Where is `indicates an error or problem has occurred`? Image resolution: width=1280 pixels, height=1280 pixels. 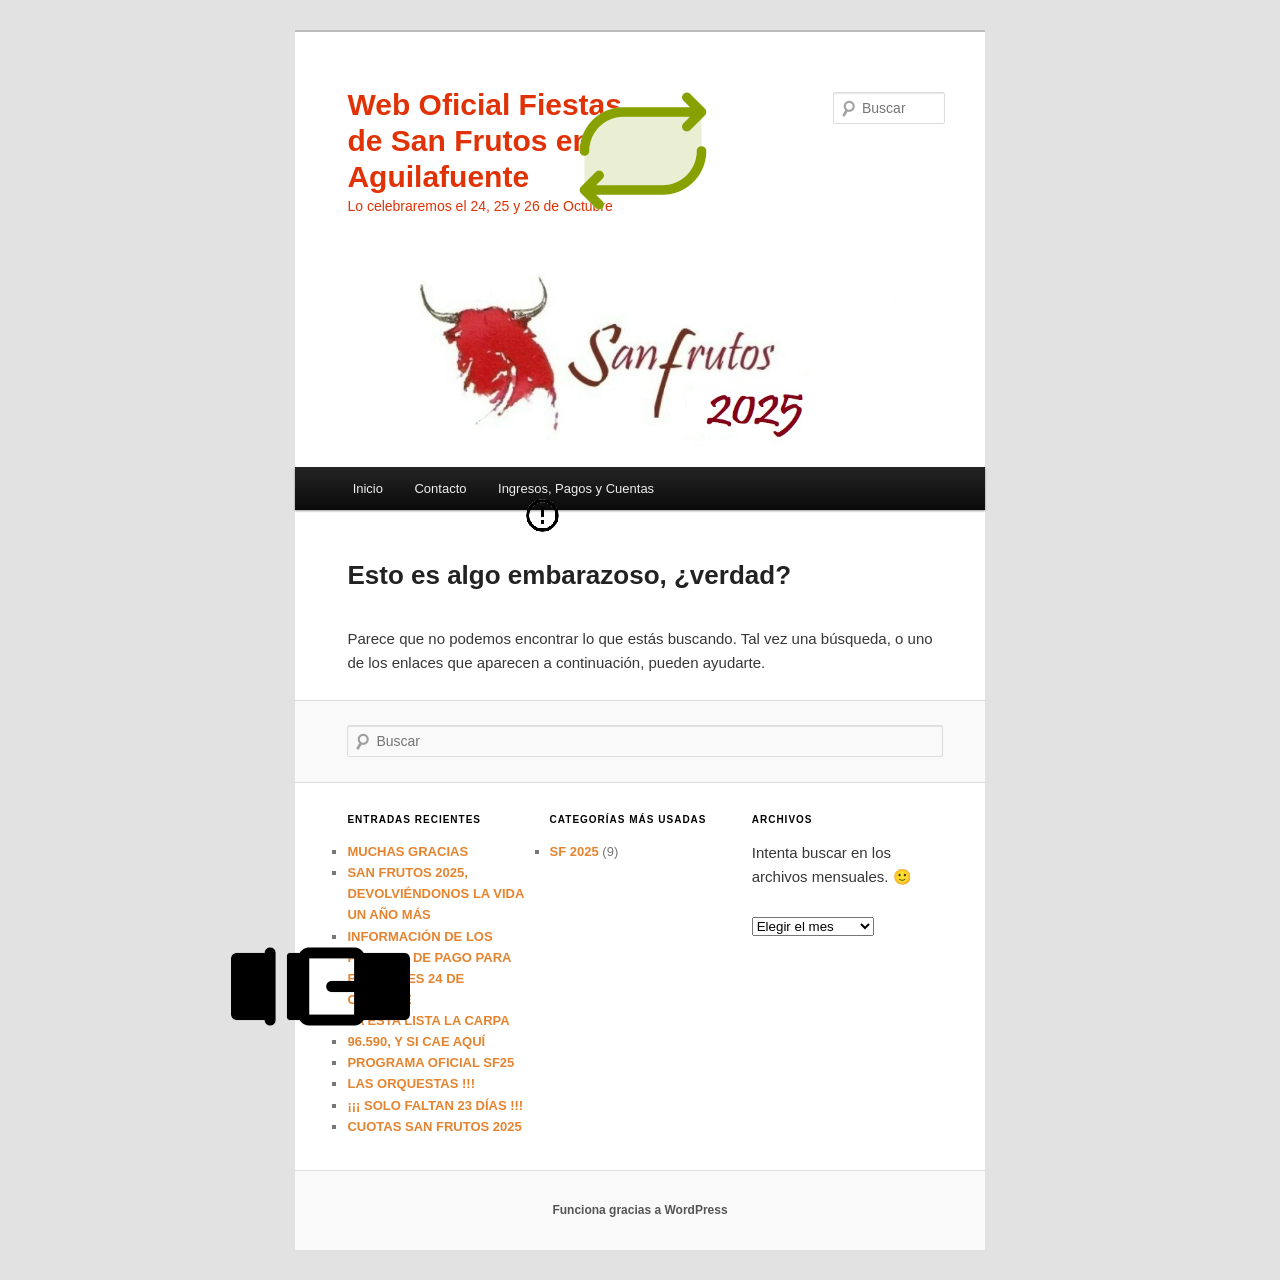
indicates an error or problem has occurred is located at coordinates (542, 515).